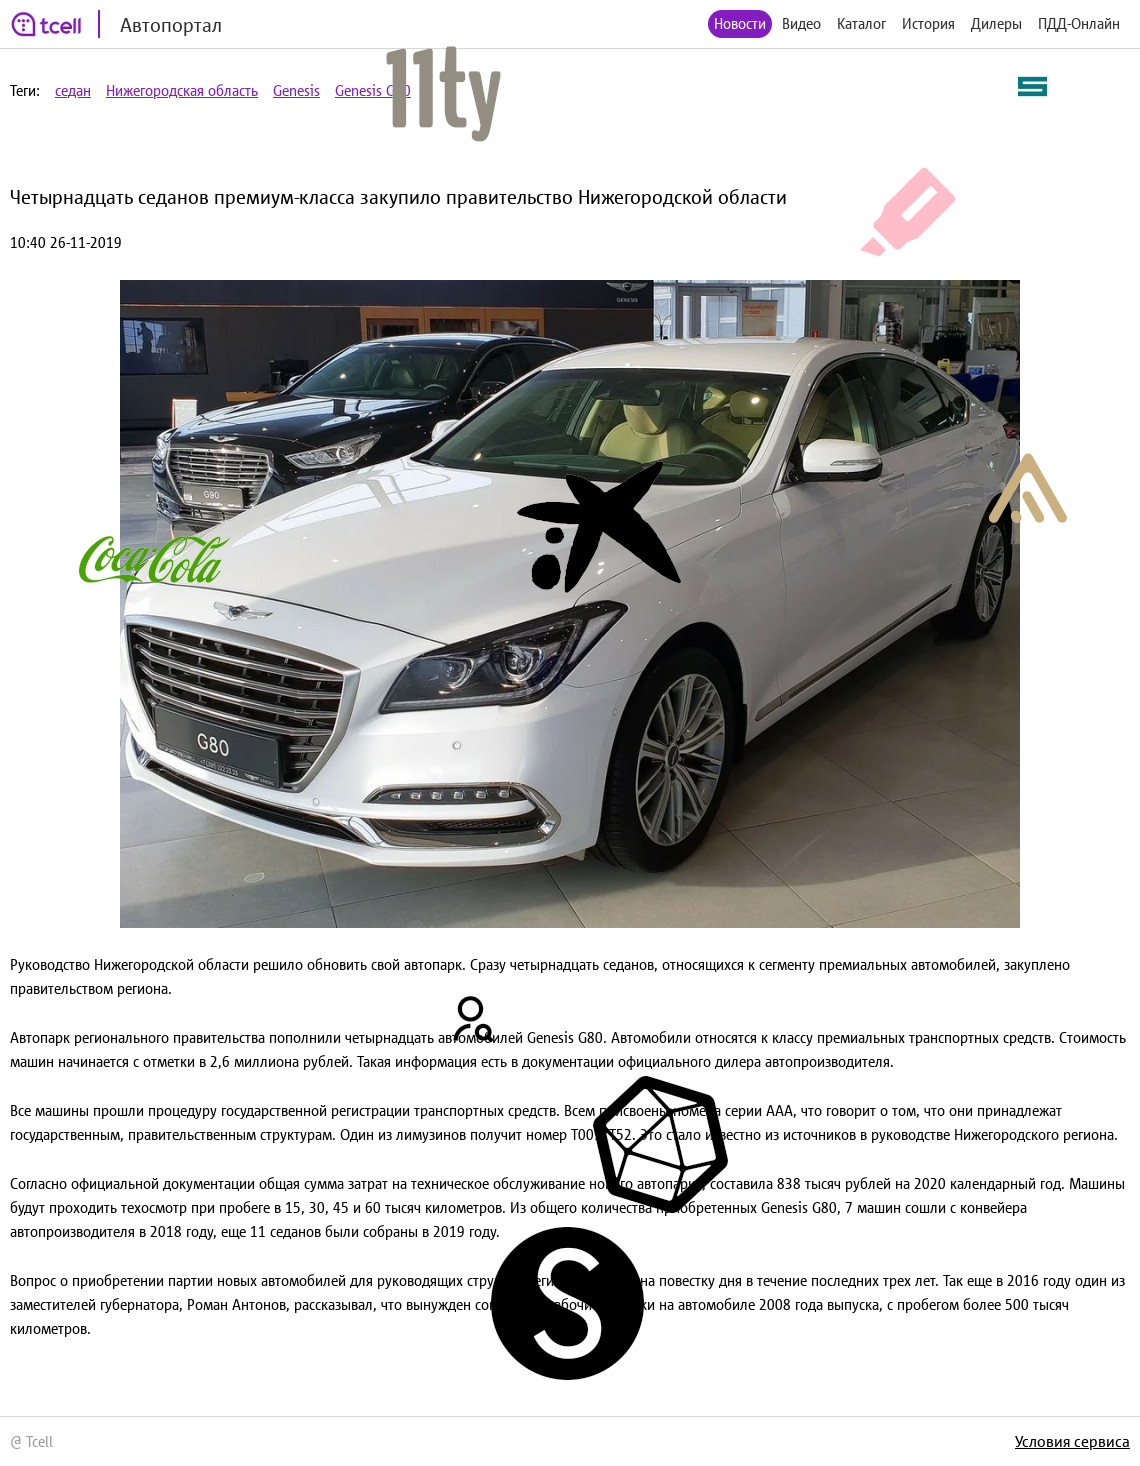 The height and width of the screenshot is (1466, 1140). What do you see at coordinates (470, 1019) in the screenshot?
I see `search for a user or contact` at bounding box center [470, 1019].